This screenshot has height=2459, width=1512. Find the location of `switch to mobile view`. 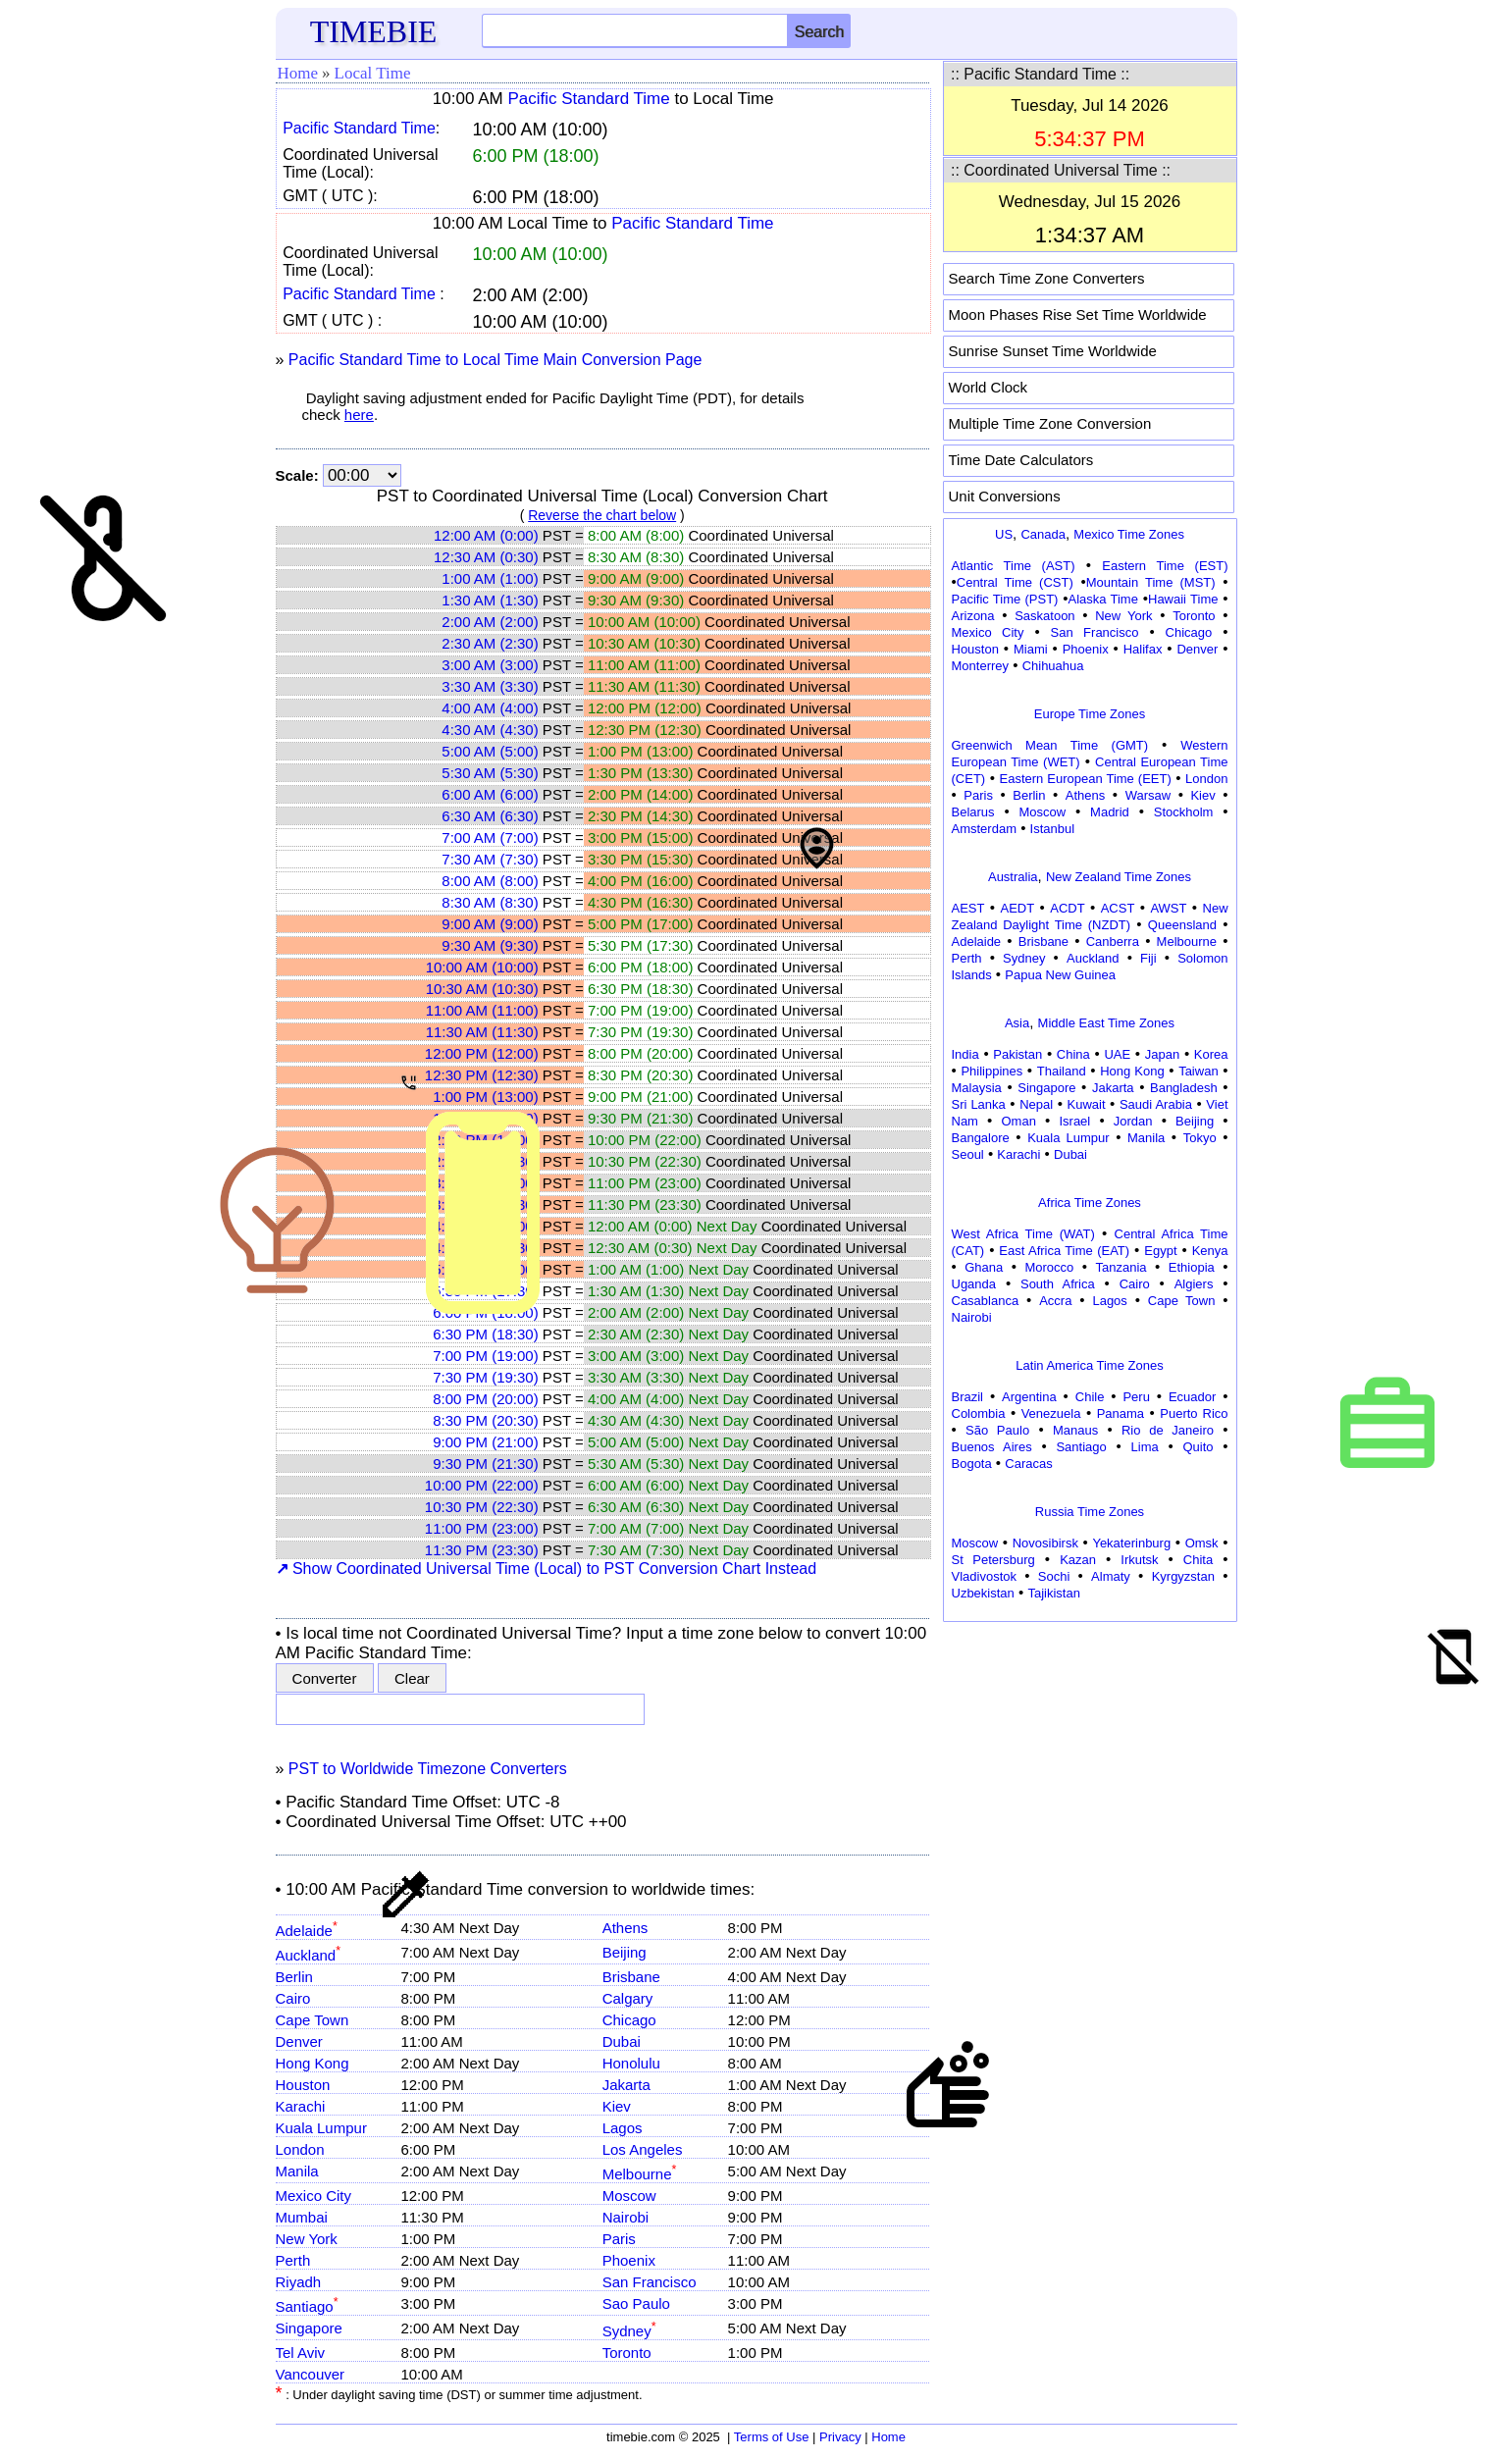

switch to mobile view is located at coordinates (483, 1213).